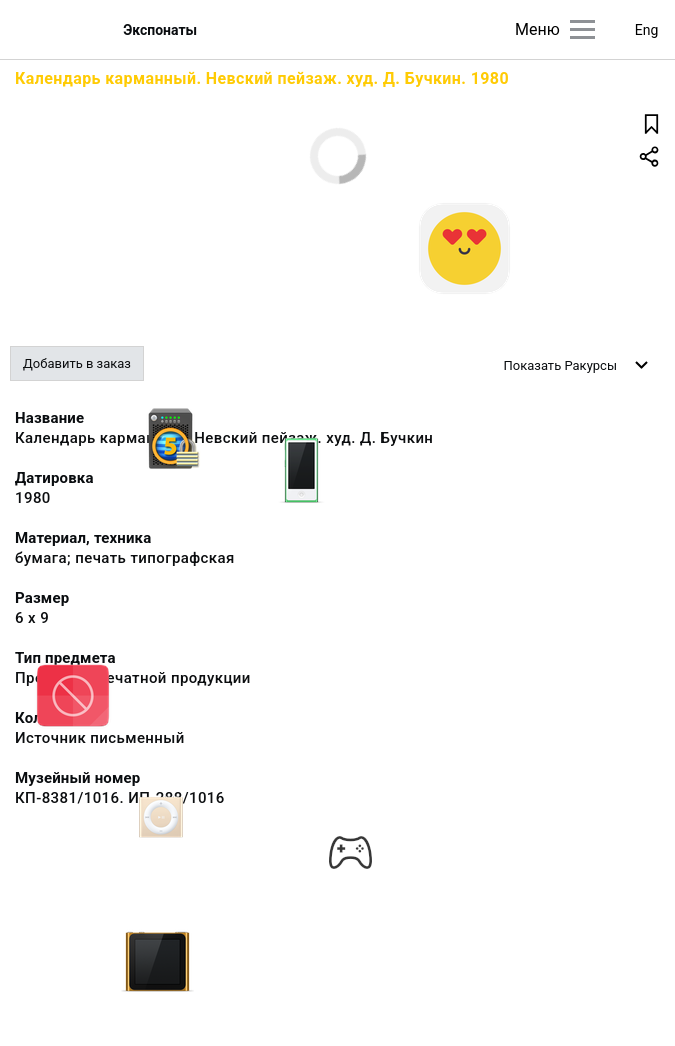 This screenshot has width=675, height=1046. Describe the element at coordinates (301, 470) in the screenshot. I see `iPod nano device connected` at that location.